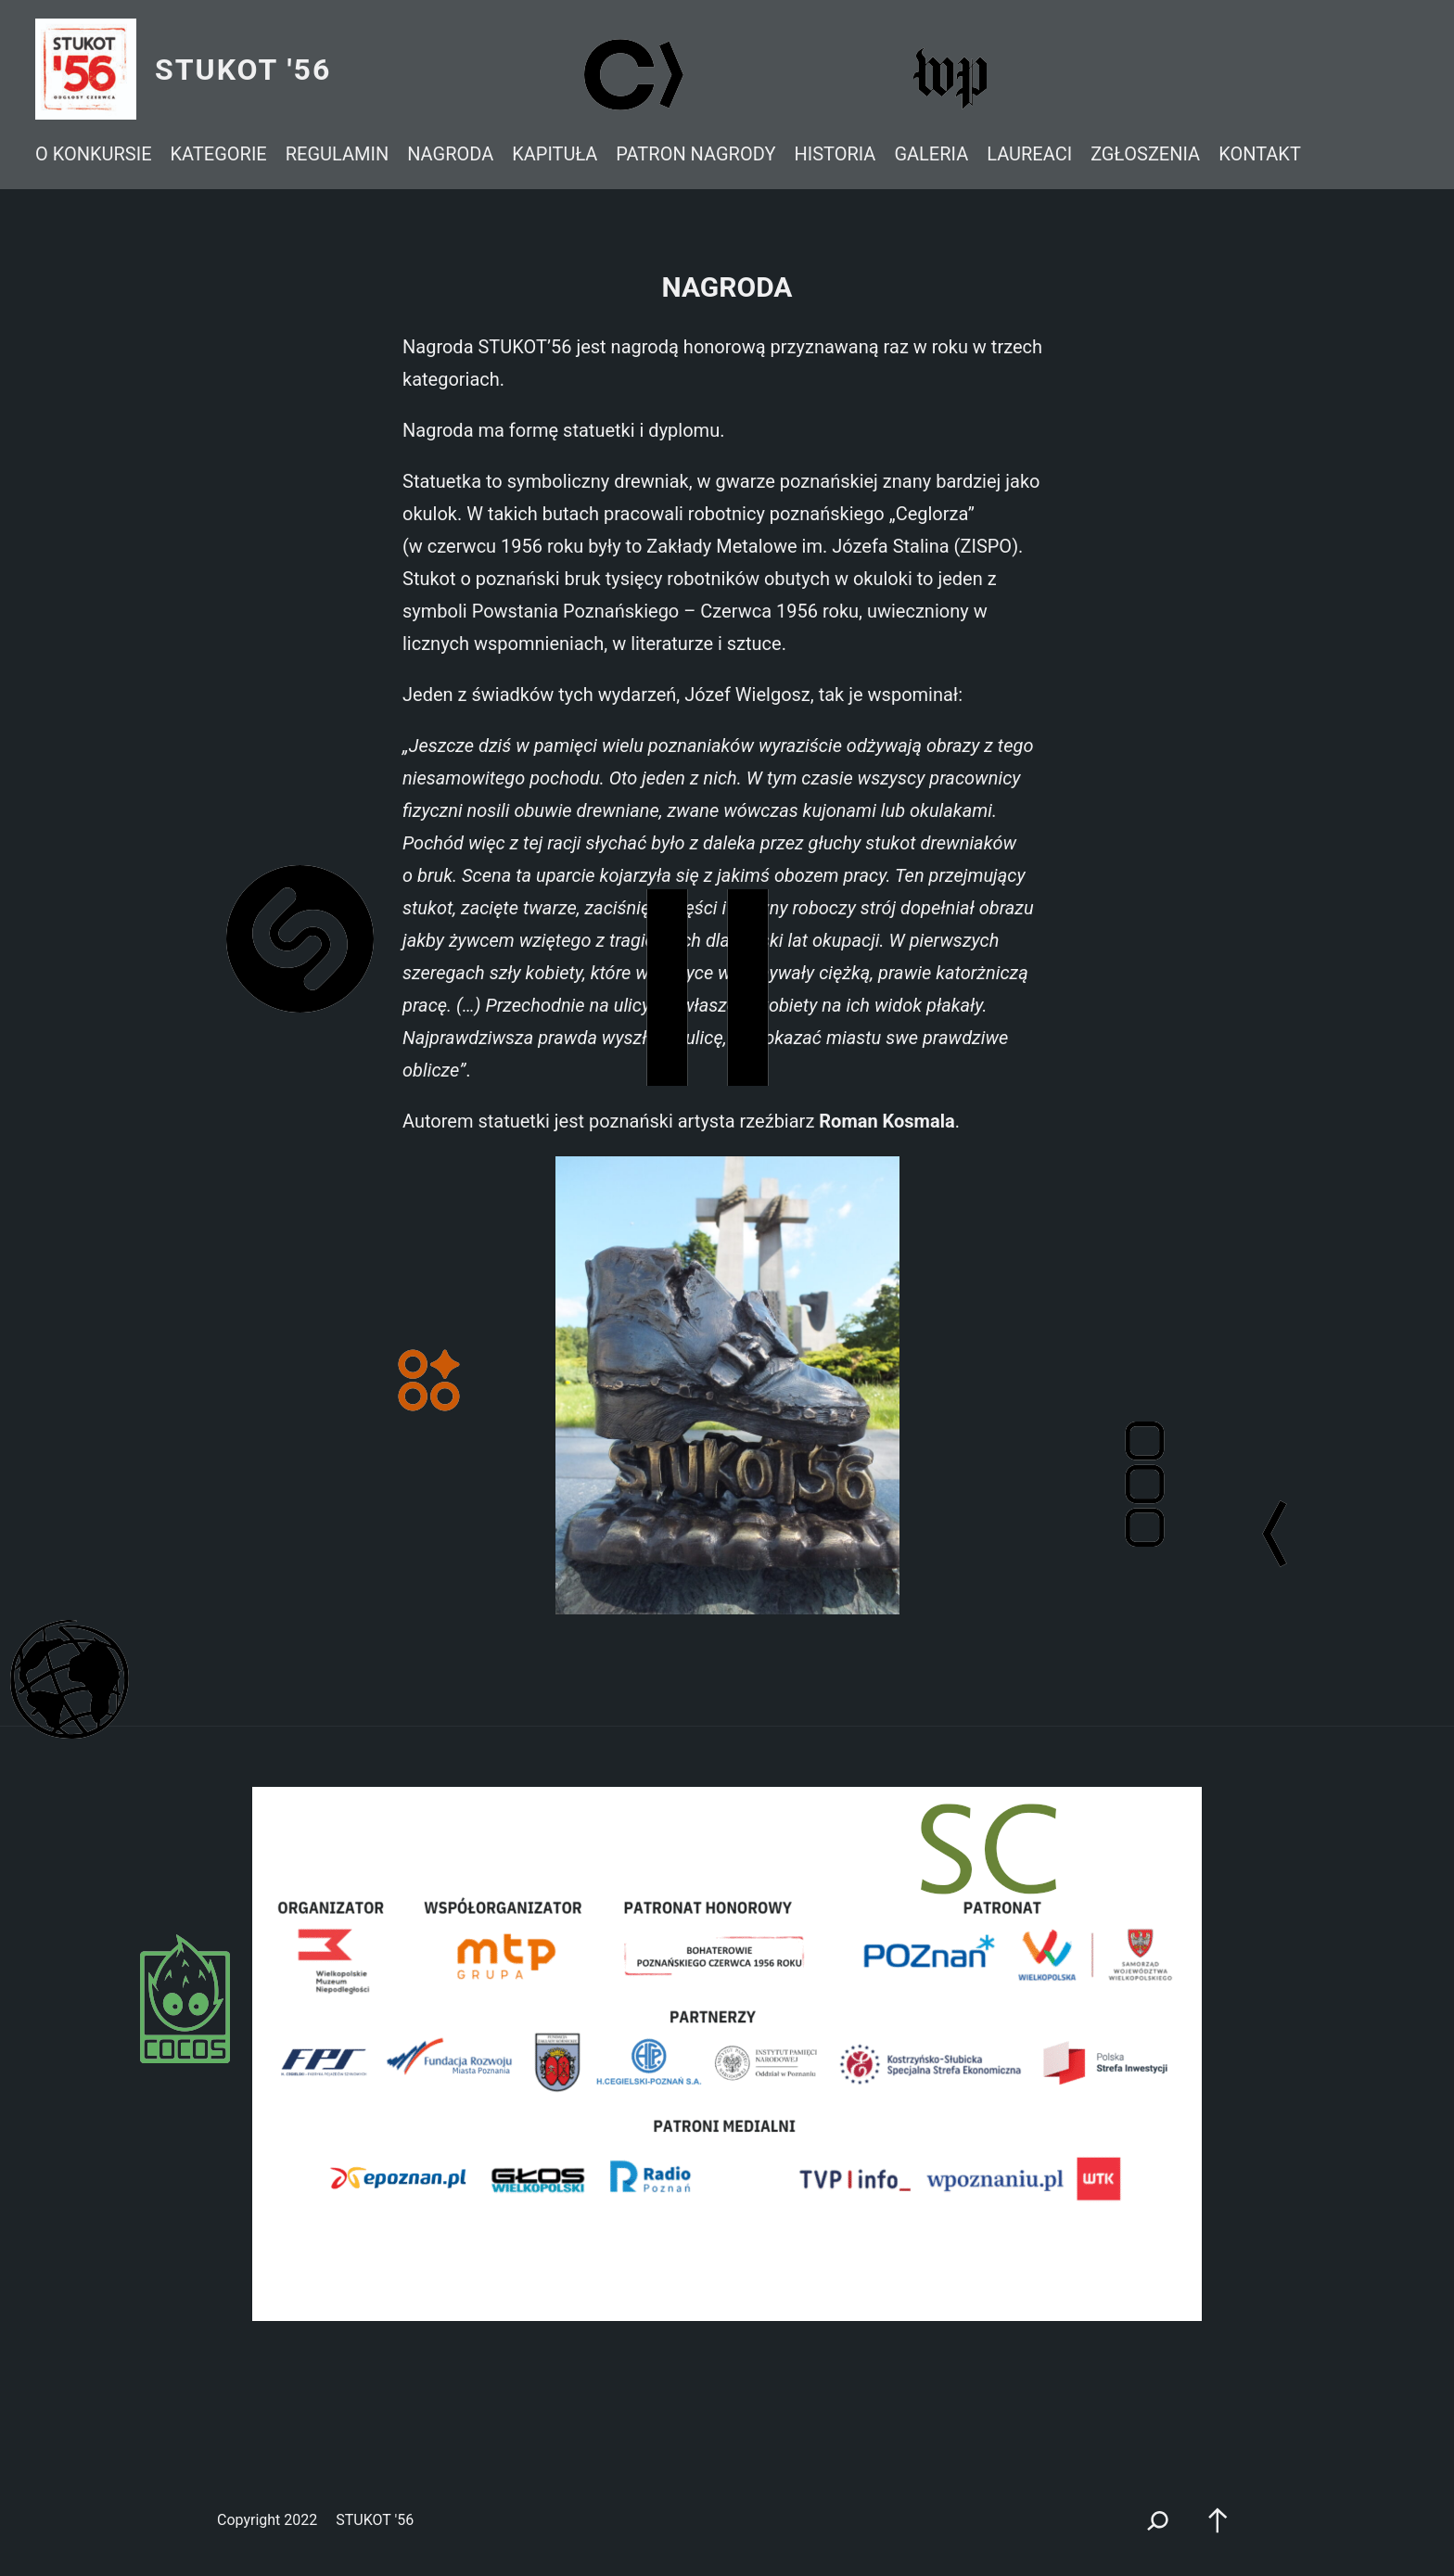 This screenshot has width=1454, height=2576. I want to click on Esri geographic information system (GIS) branding, so click(70, 1679).